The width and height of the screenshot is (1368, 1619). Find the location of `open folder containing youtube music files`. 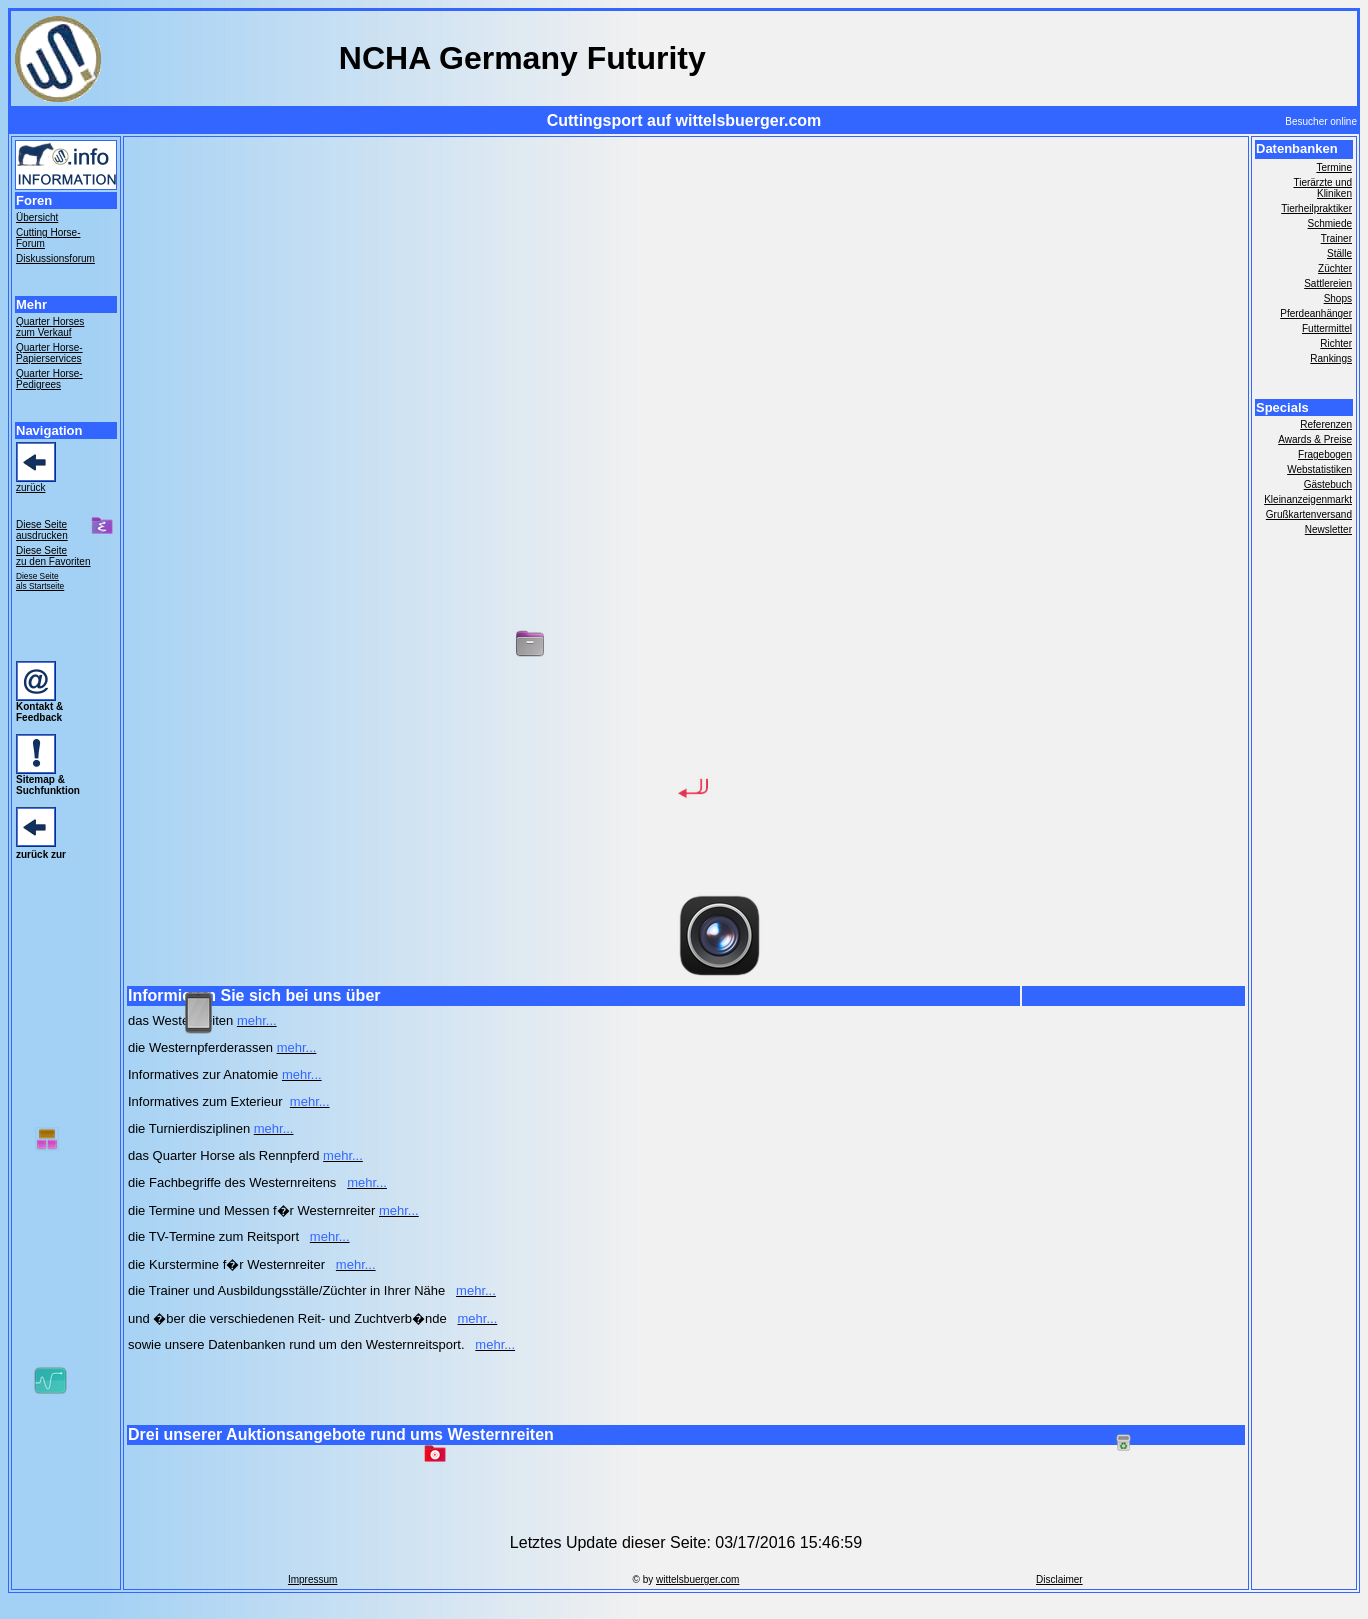

open folder containing youtube music files is located at coordinates (435, 1454).